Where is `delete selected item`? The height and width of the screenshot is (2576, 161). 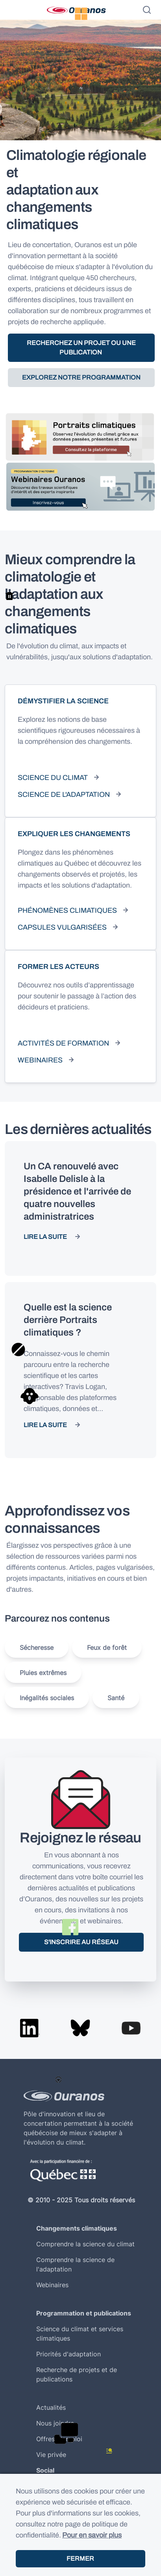
delete selected item is located at coordinates (9, 596).